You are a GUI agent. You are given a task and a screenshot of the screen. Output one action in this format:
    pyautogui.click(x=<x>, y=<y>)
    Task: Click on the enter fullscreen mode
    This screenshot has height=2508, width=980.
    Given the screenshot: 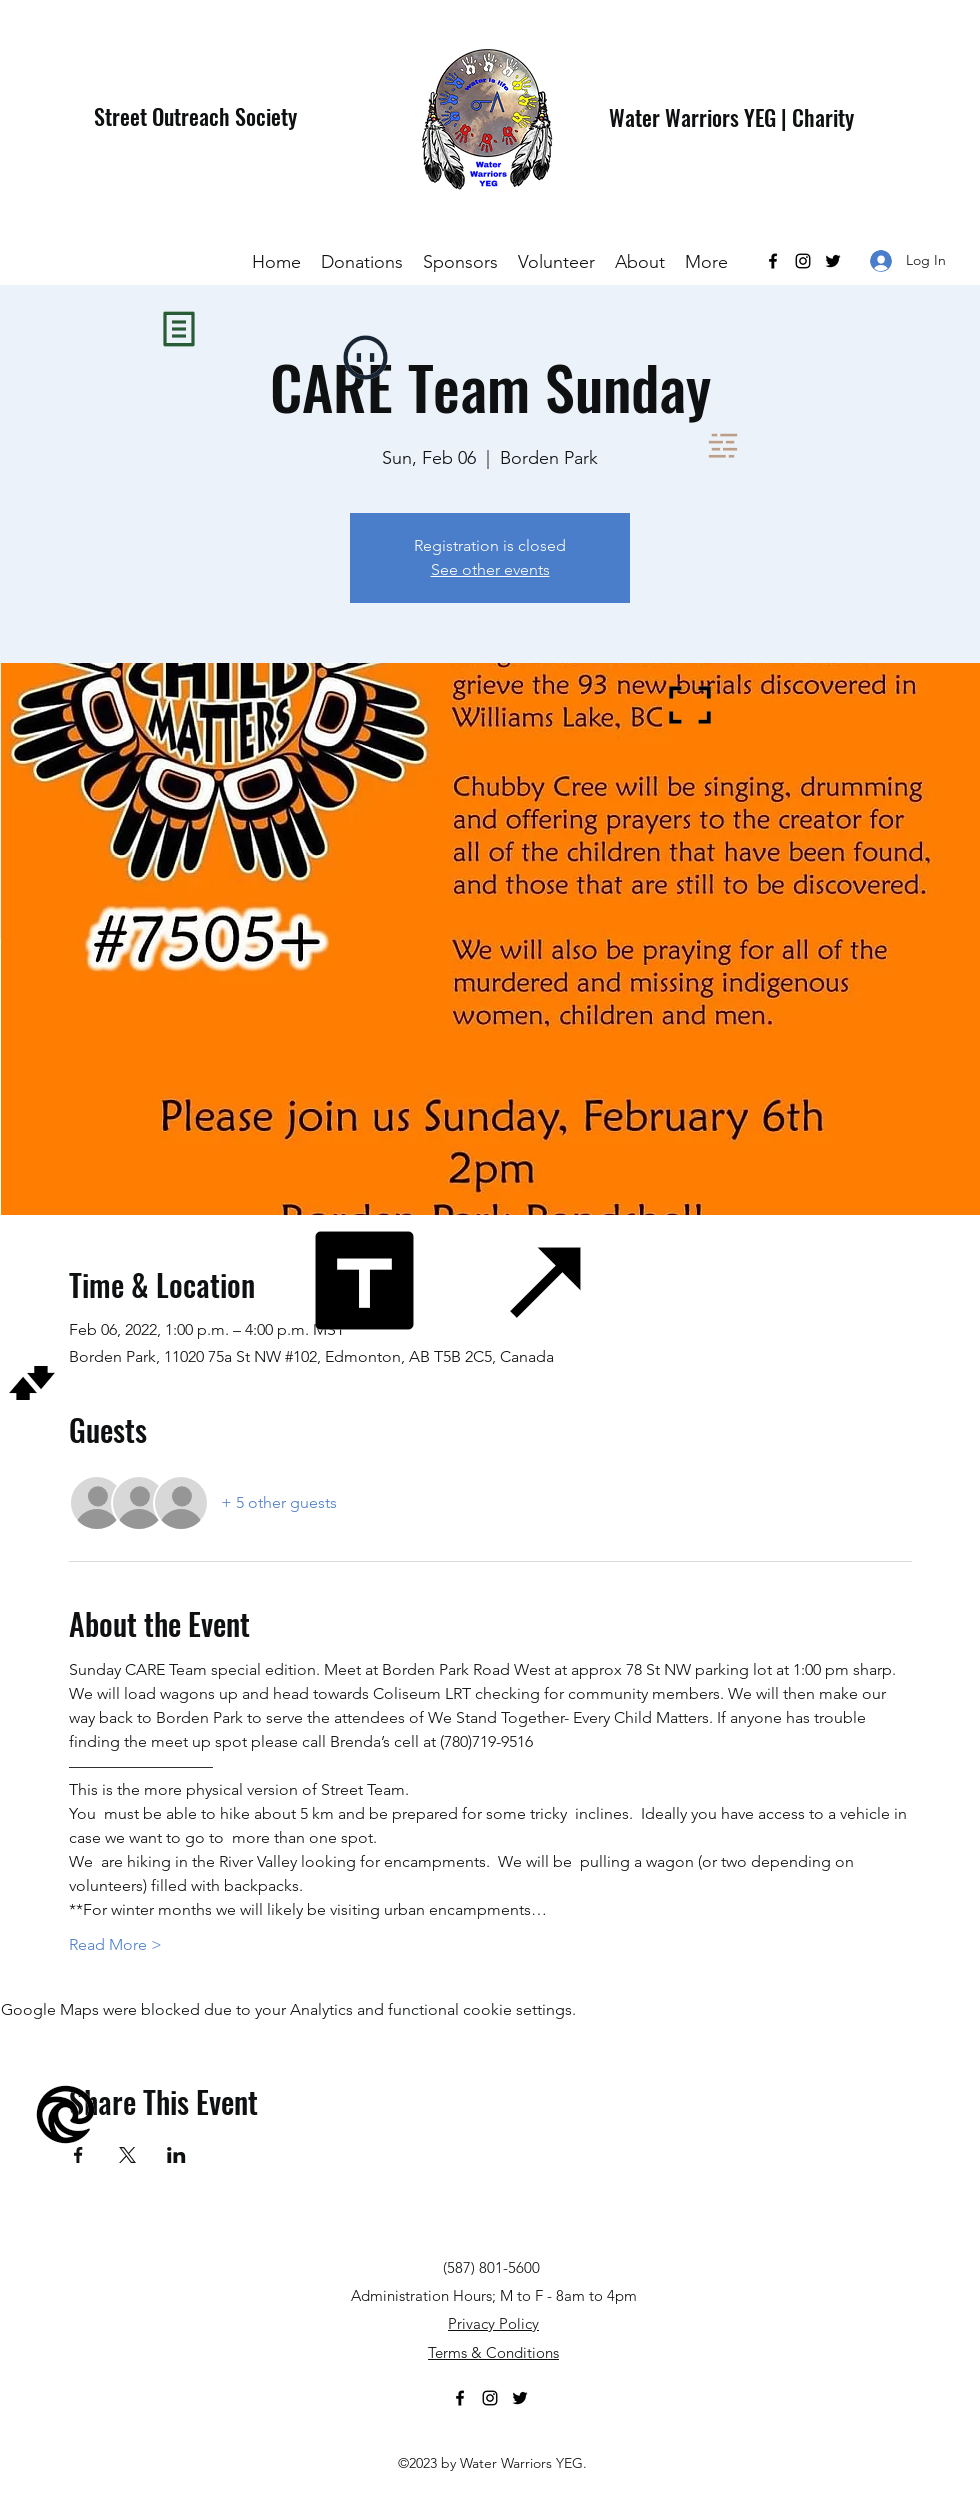 What is the action you would take?
    pyautogui.click(x=690, y=705)
    